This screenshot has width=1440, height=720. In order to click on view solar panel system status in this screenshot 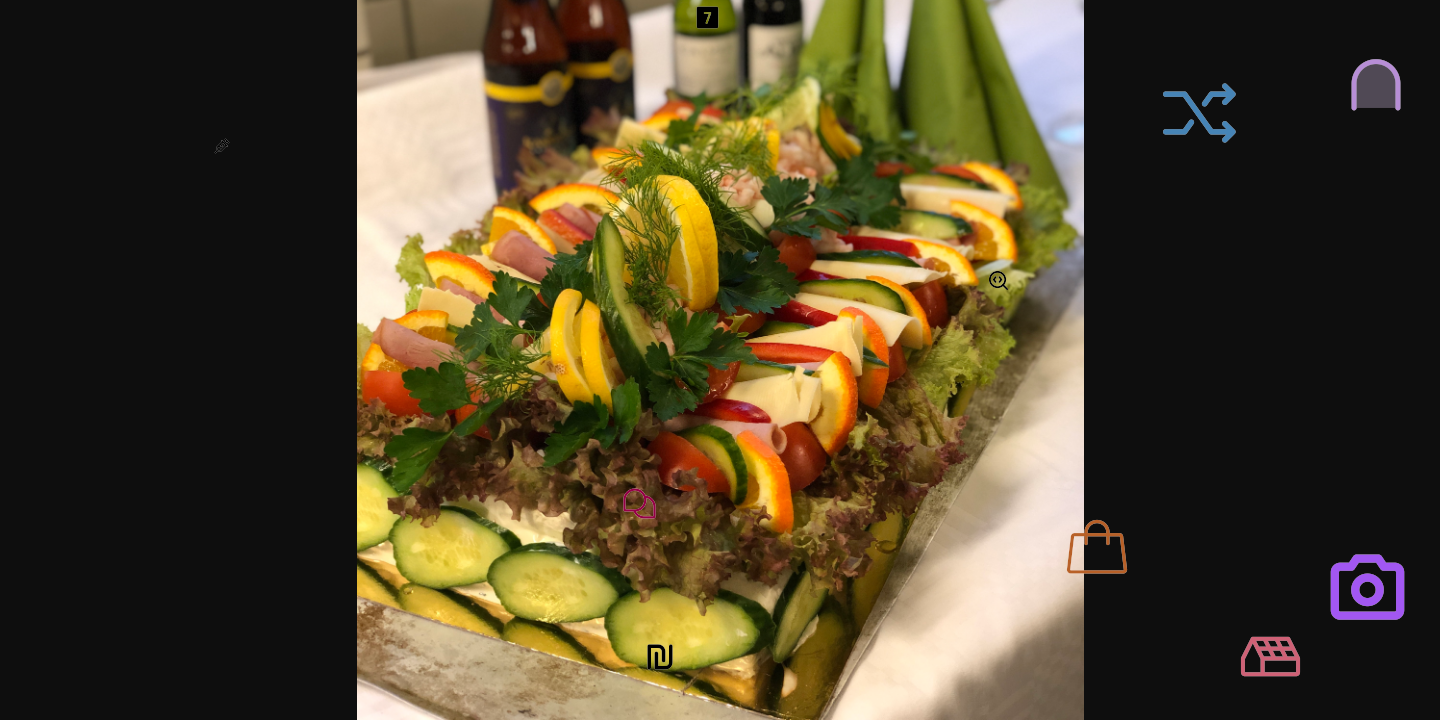, I will do `click(1270, 658)`.